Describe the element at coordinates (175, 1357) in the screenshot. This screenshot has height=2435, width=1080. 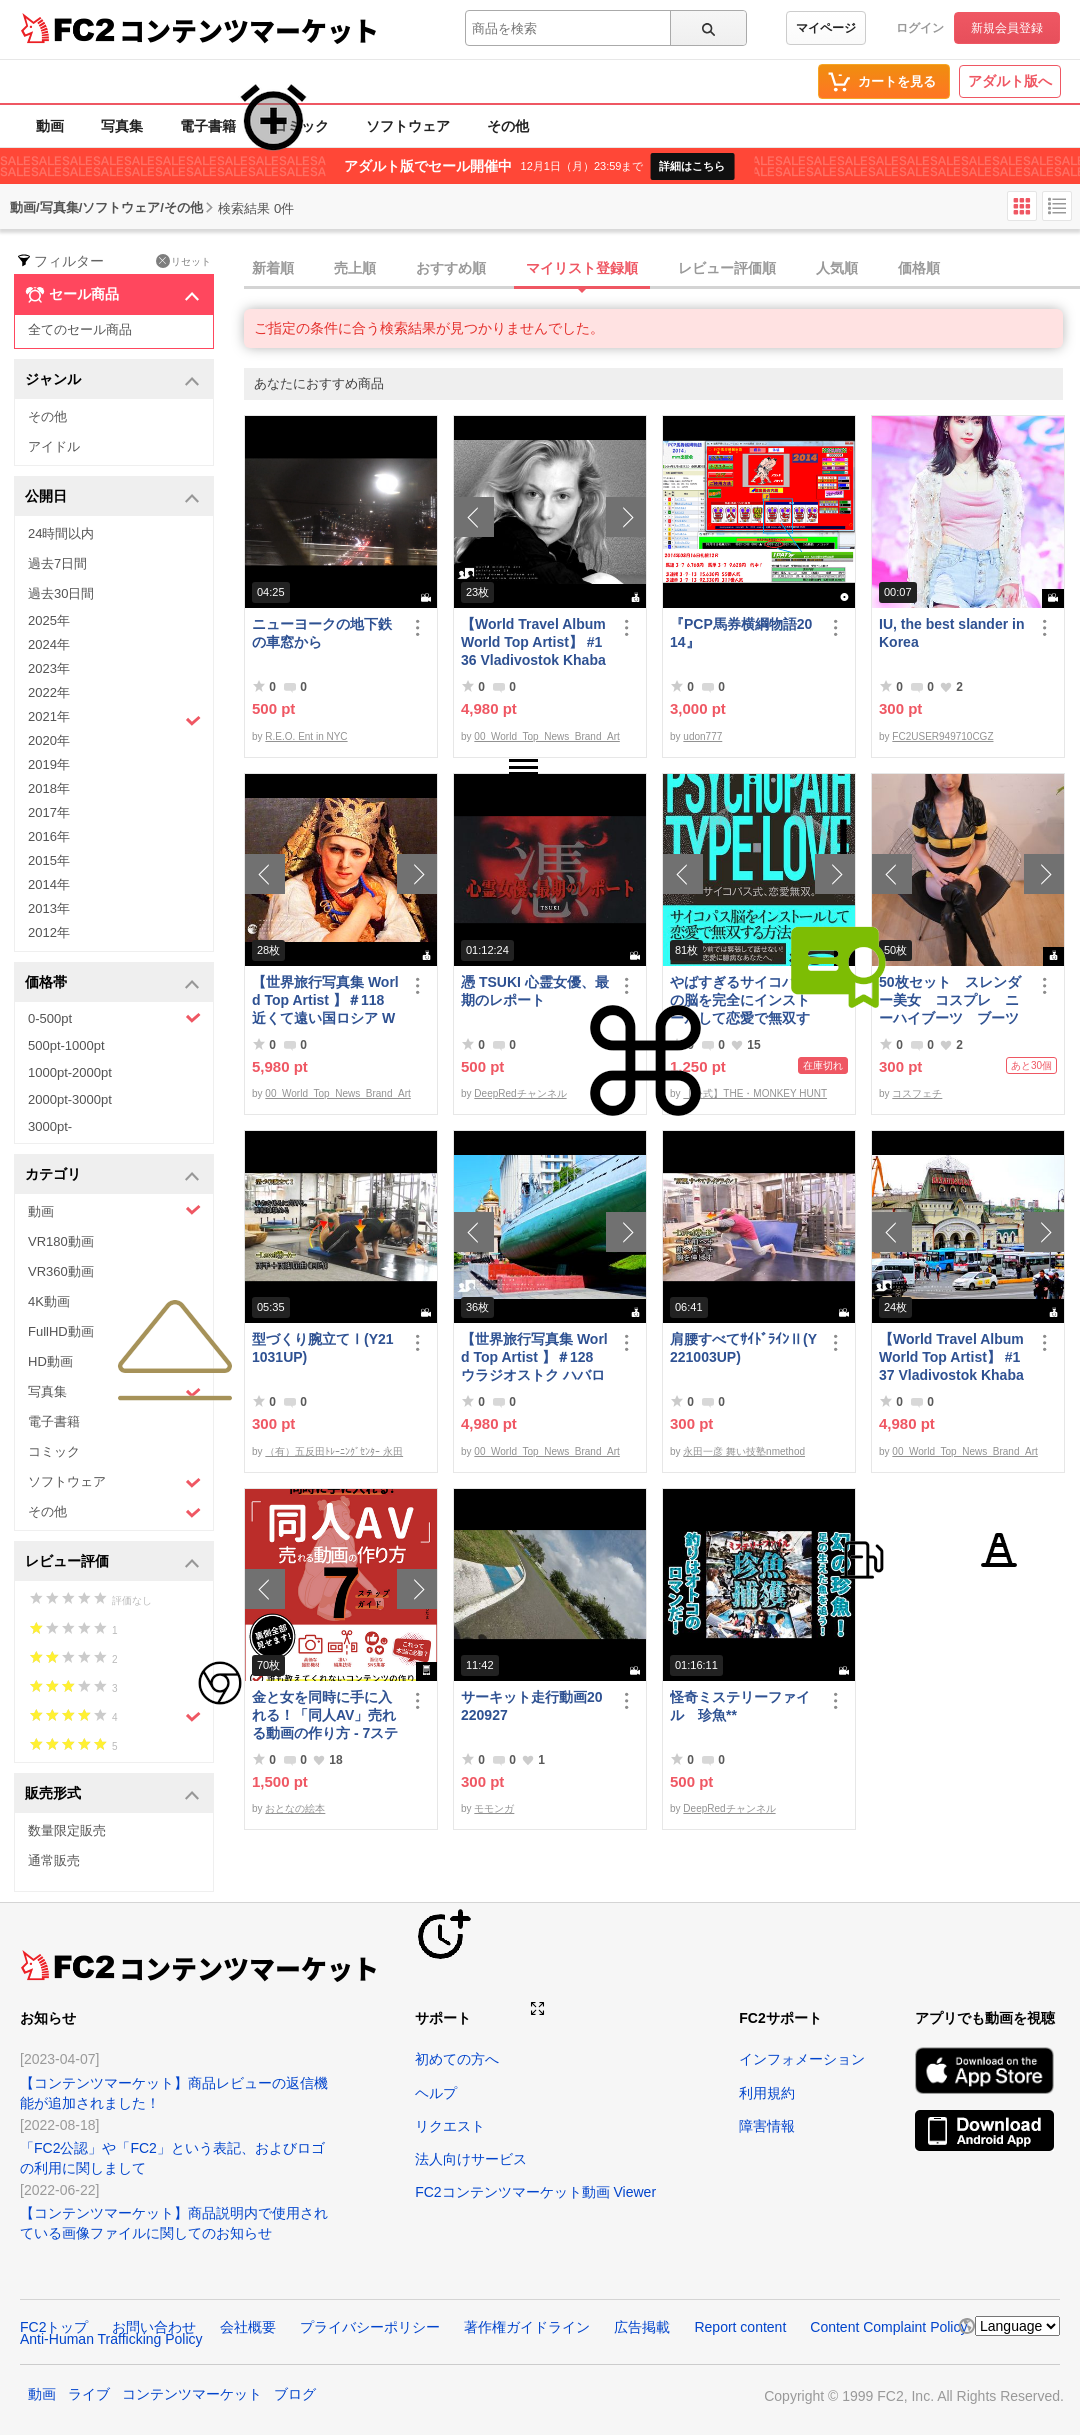
I see `eject media or disc` at that location.